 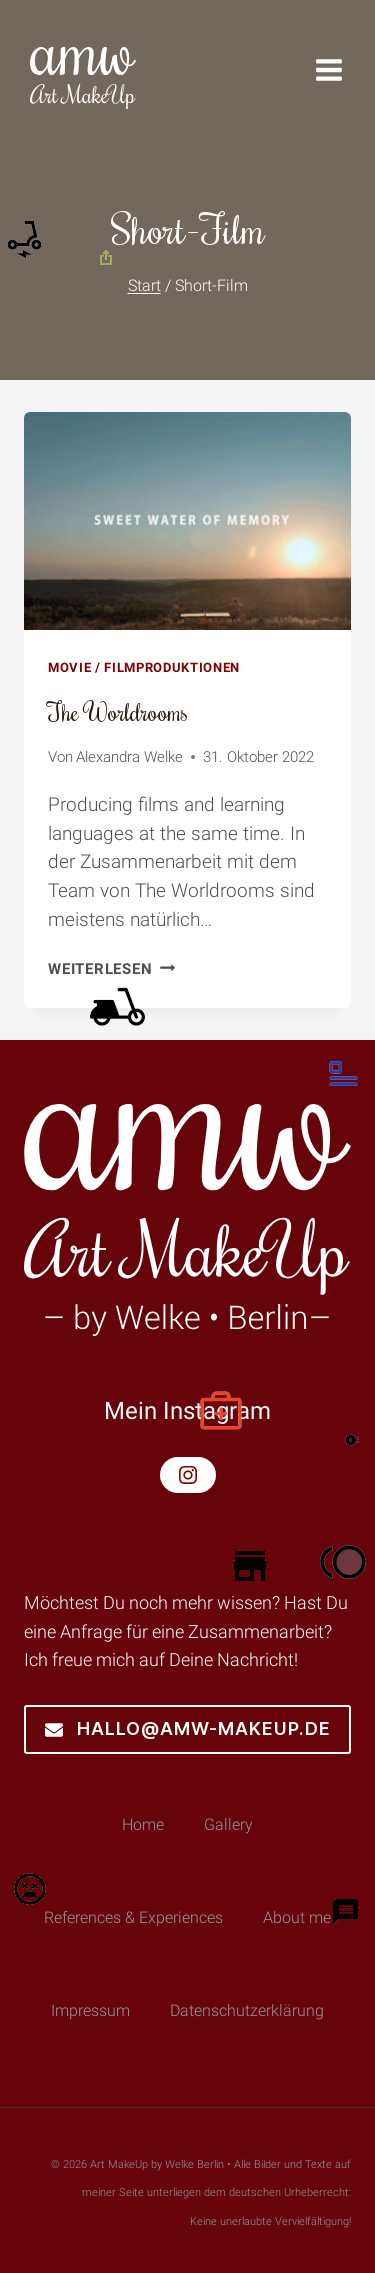 What do you see at coordinates (117, 1008) in the screenshot?
I see `select moped or scooter delivery` at bounding box center [117, 1008].